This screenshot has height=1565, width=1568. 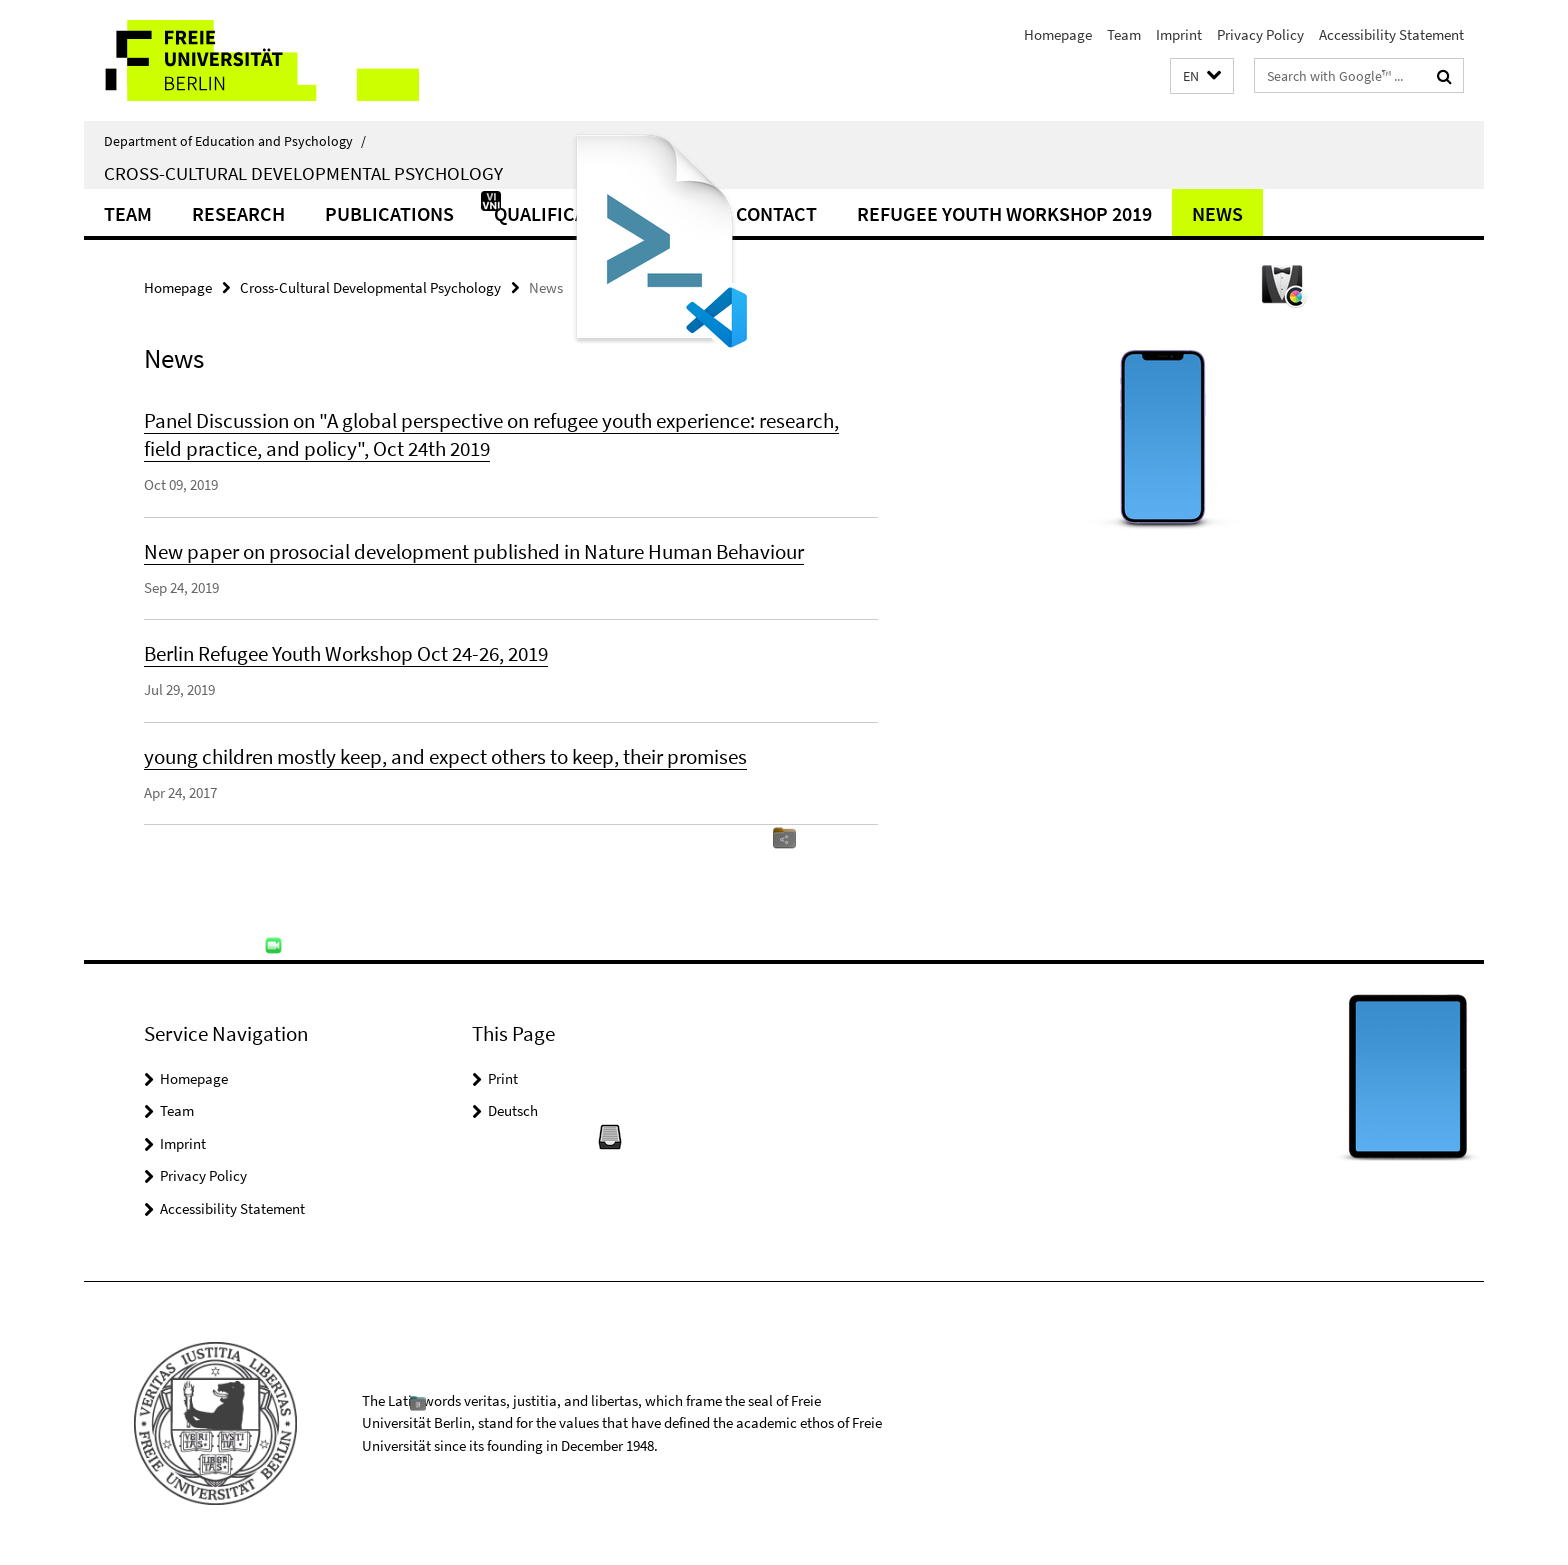 I want to click on indicates a connected iPhone device, so click(x=1163, y=440).